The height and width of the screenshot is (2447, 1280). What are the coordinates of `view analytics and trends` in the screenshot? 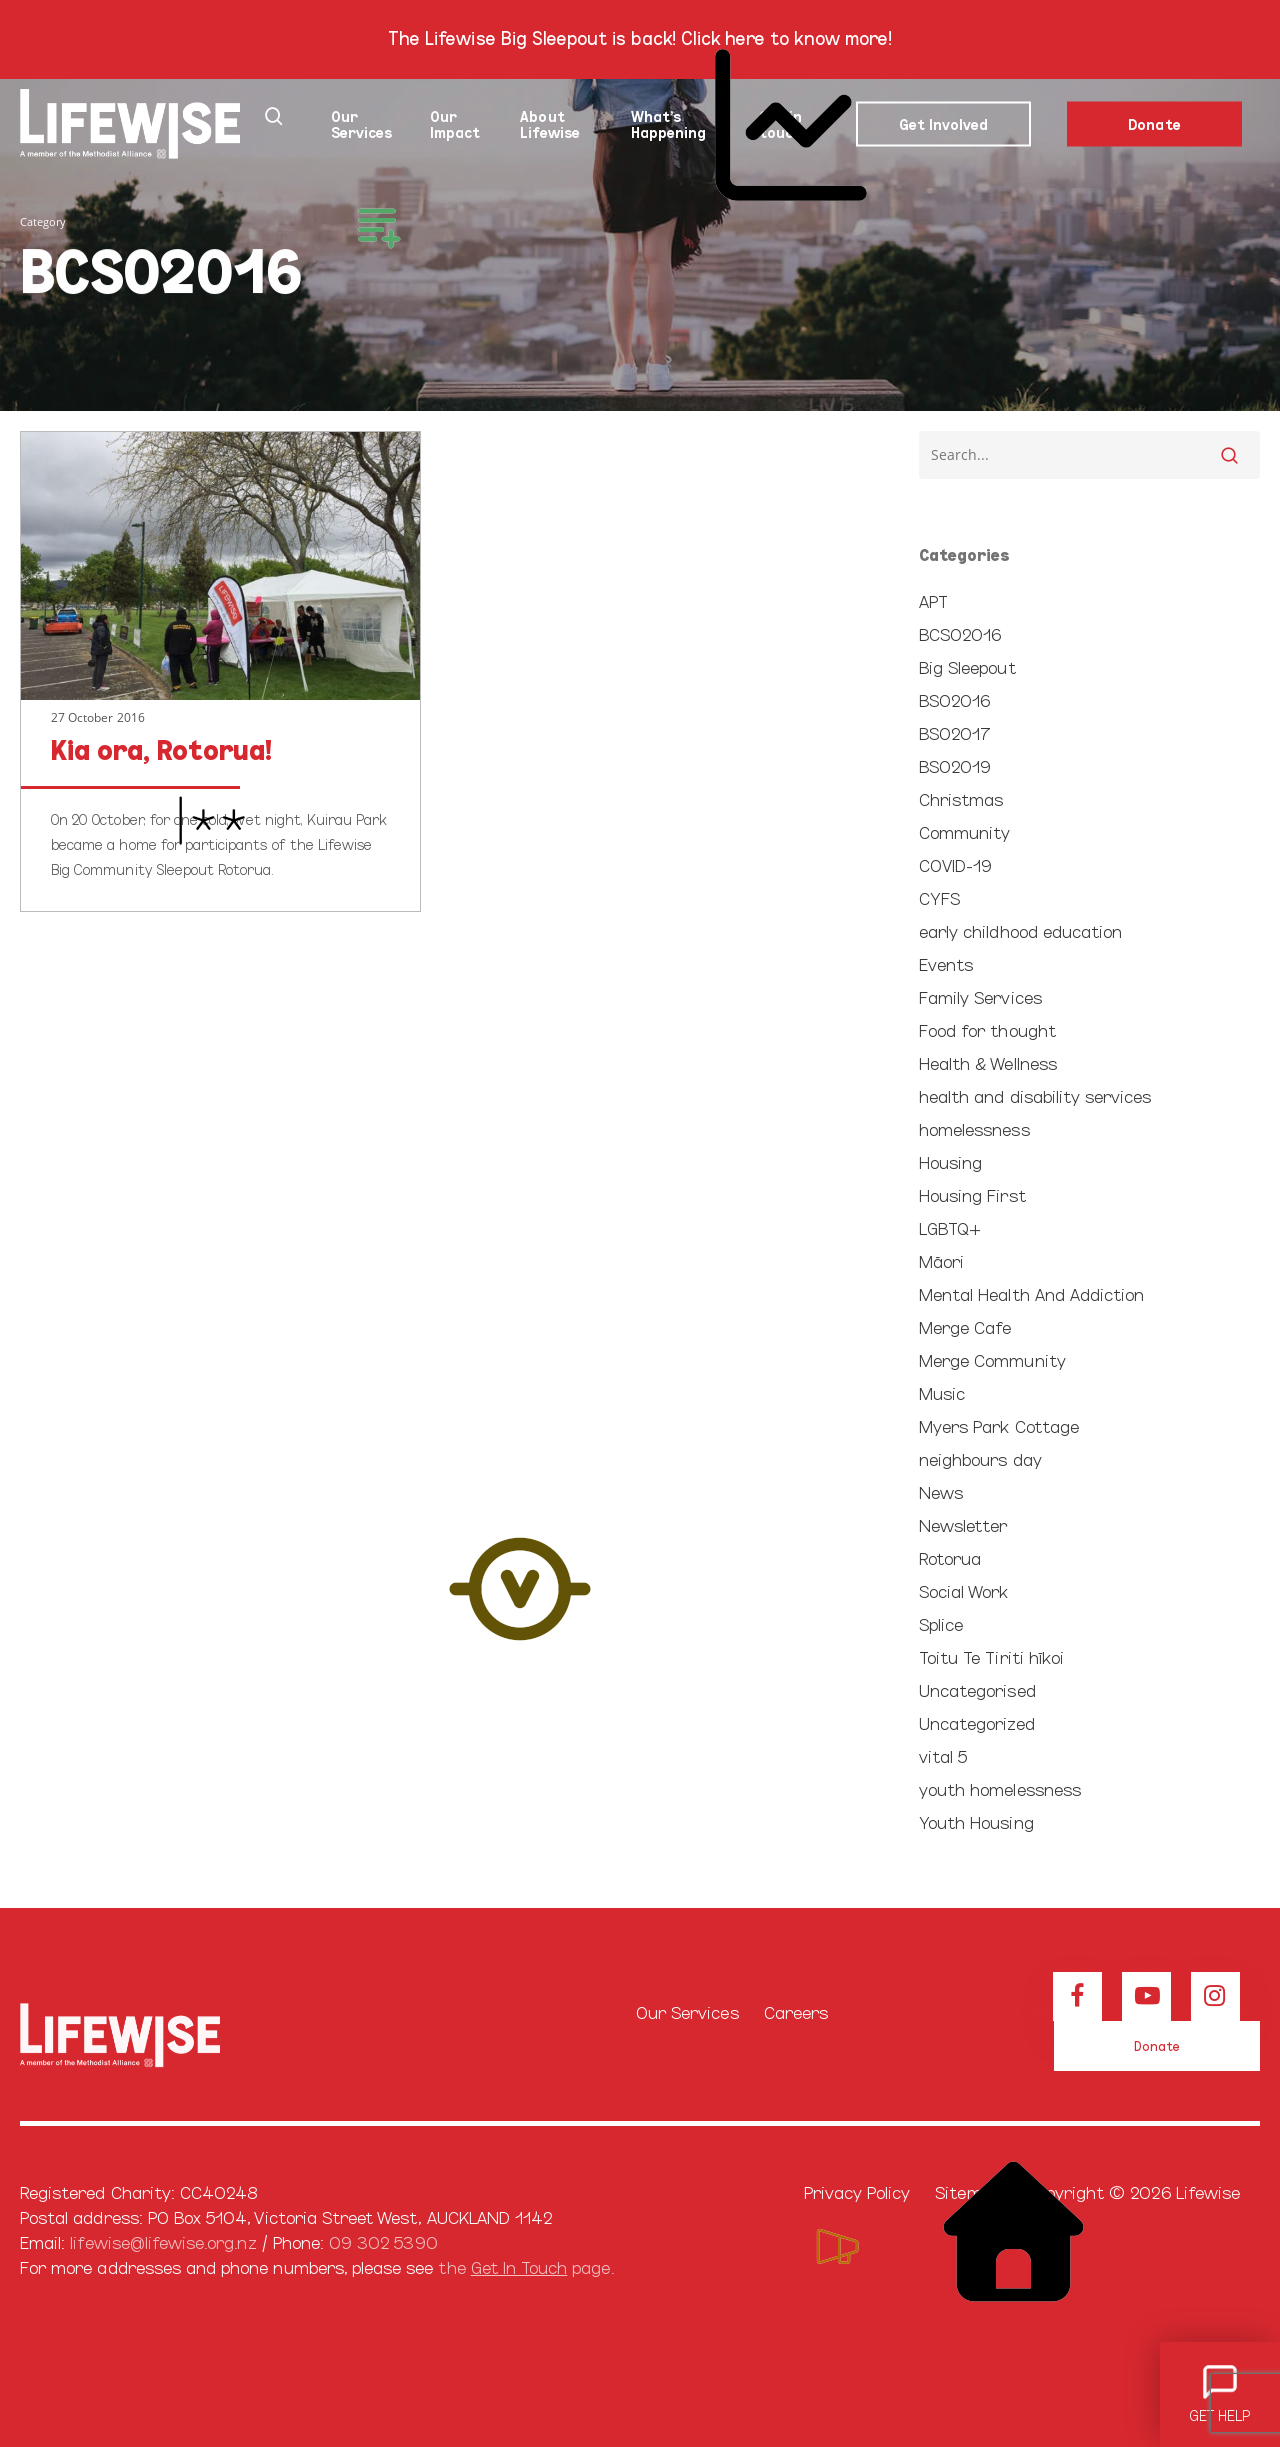 It's located at (791, 125).